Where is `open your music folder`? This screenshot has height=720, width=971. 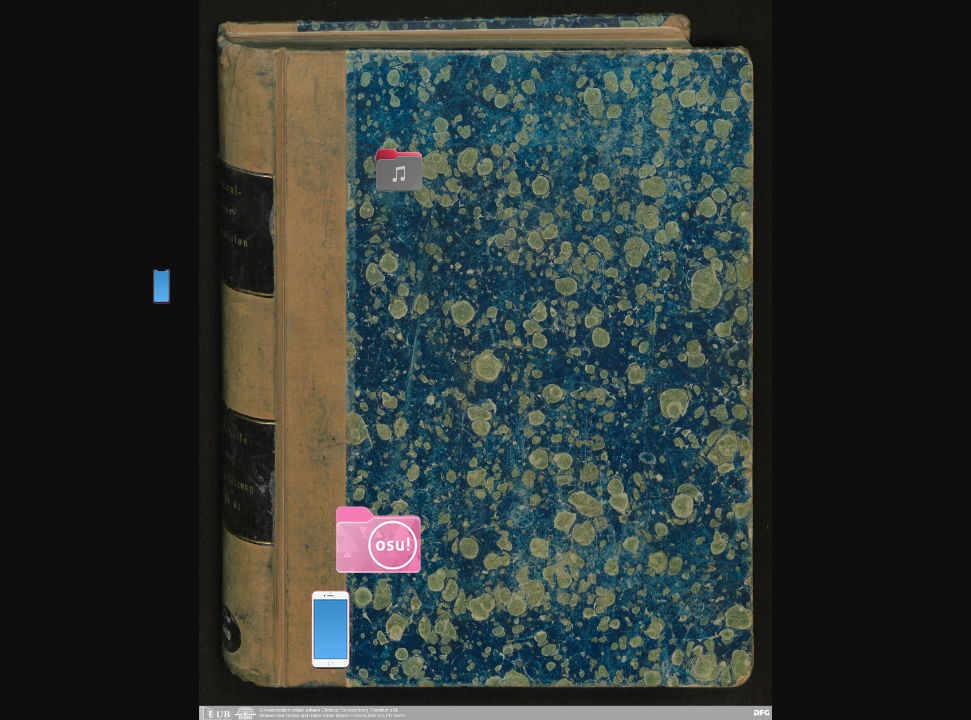
open your music folder is located at coordinates (399, 170).